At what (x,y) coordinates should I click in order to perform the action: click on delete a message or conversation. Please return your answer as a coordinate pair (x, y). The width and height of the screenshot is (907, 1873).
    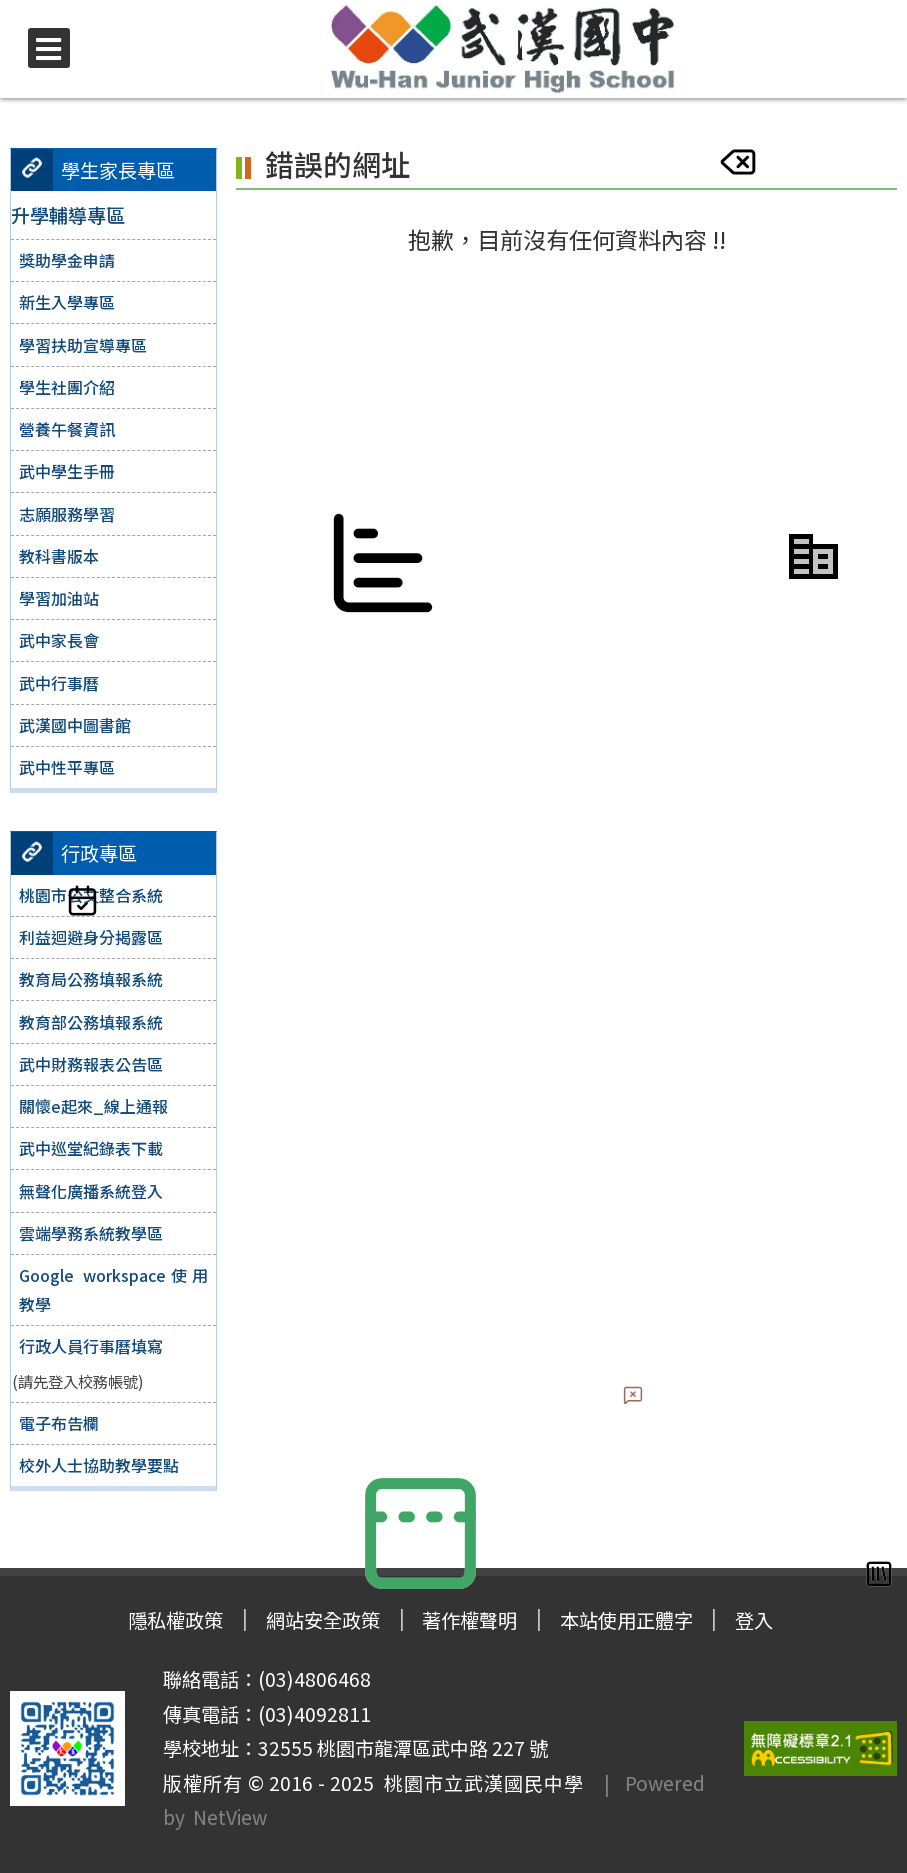
    Looking at the image, I should click on (633, 1395).